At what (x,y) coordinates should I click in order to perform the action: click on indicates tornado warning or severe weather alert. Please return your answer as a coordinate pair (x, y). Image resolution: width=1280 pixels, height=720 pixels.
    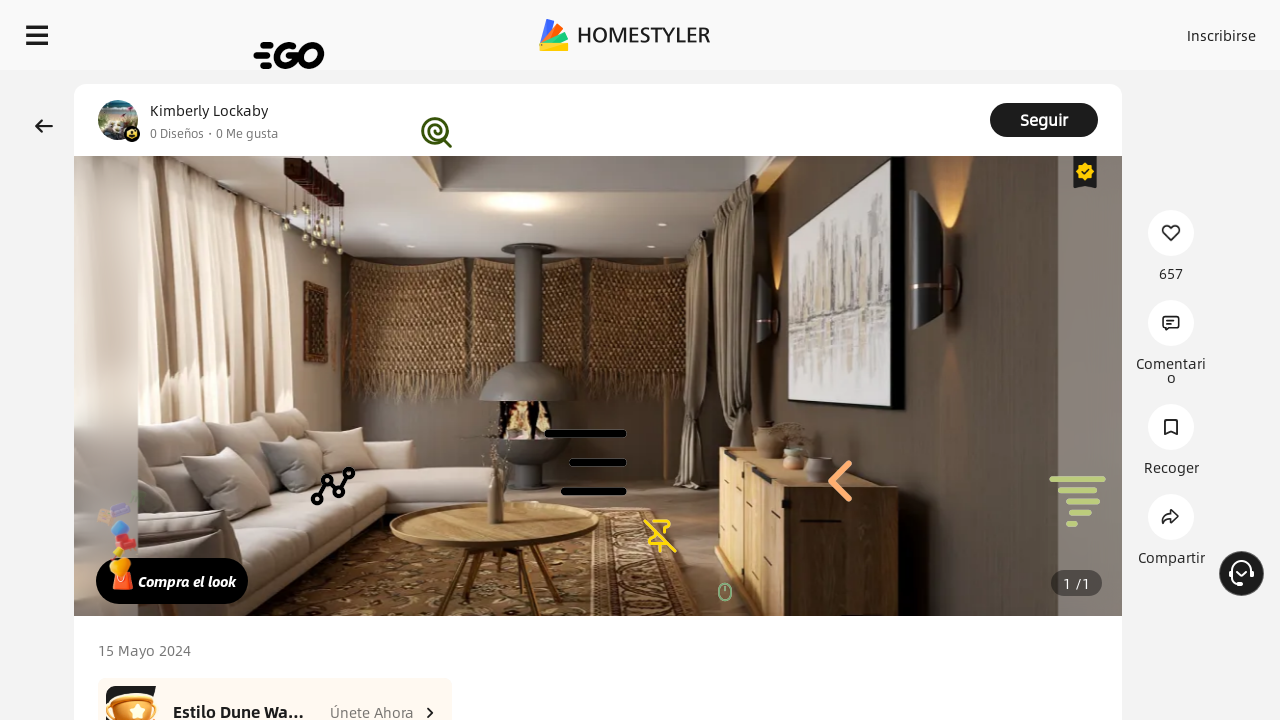
    Looking at the image, I should click on (1077, 501).